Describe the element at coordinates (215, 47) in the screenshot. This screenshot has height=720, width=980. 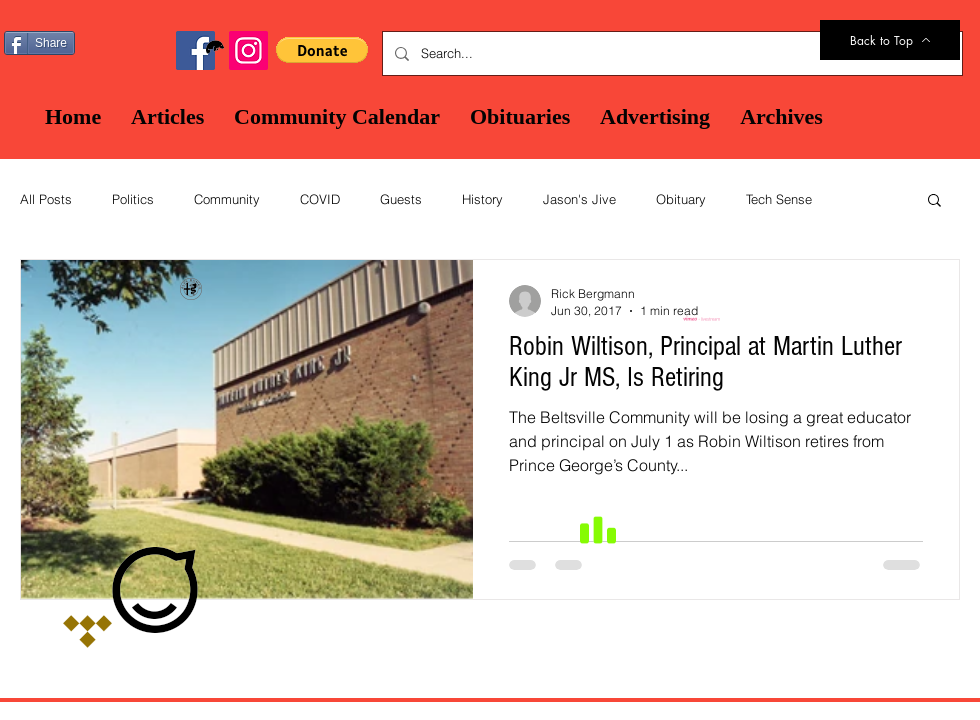
I see `open Studio 3T MongoDB database management tool` at that location.